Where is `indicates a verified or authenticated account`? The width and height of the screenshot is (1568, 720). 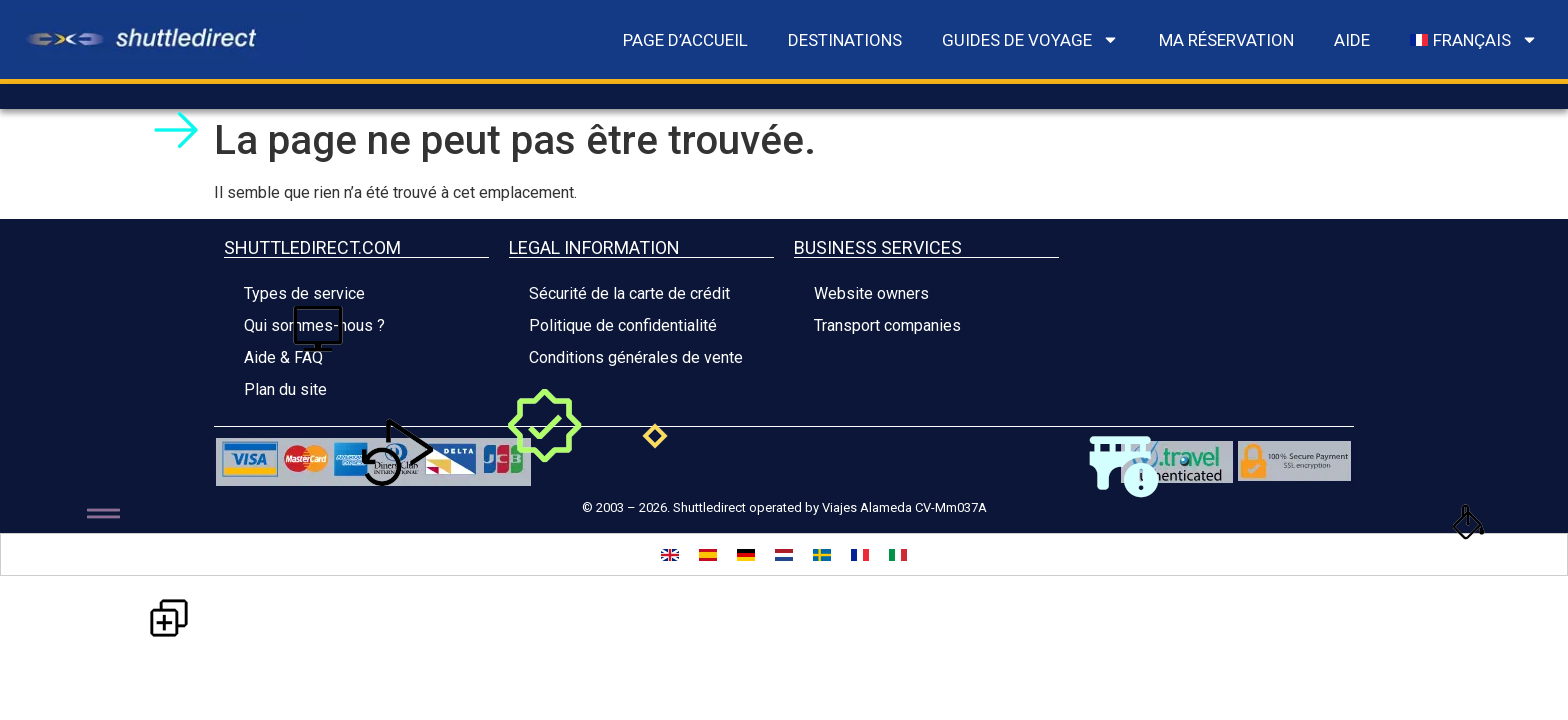
indicates a verified or authenticated account is located at coordinates (544, 425).